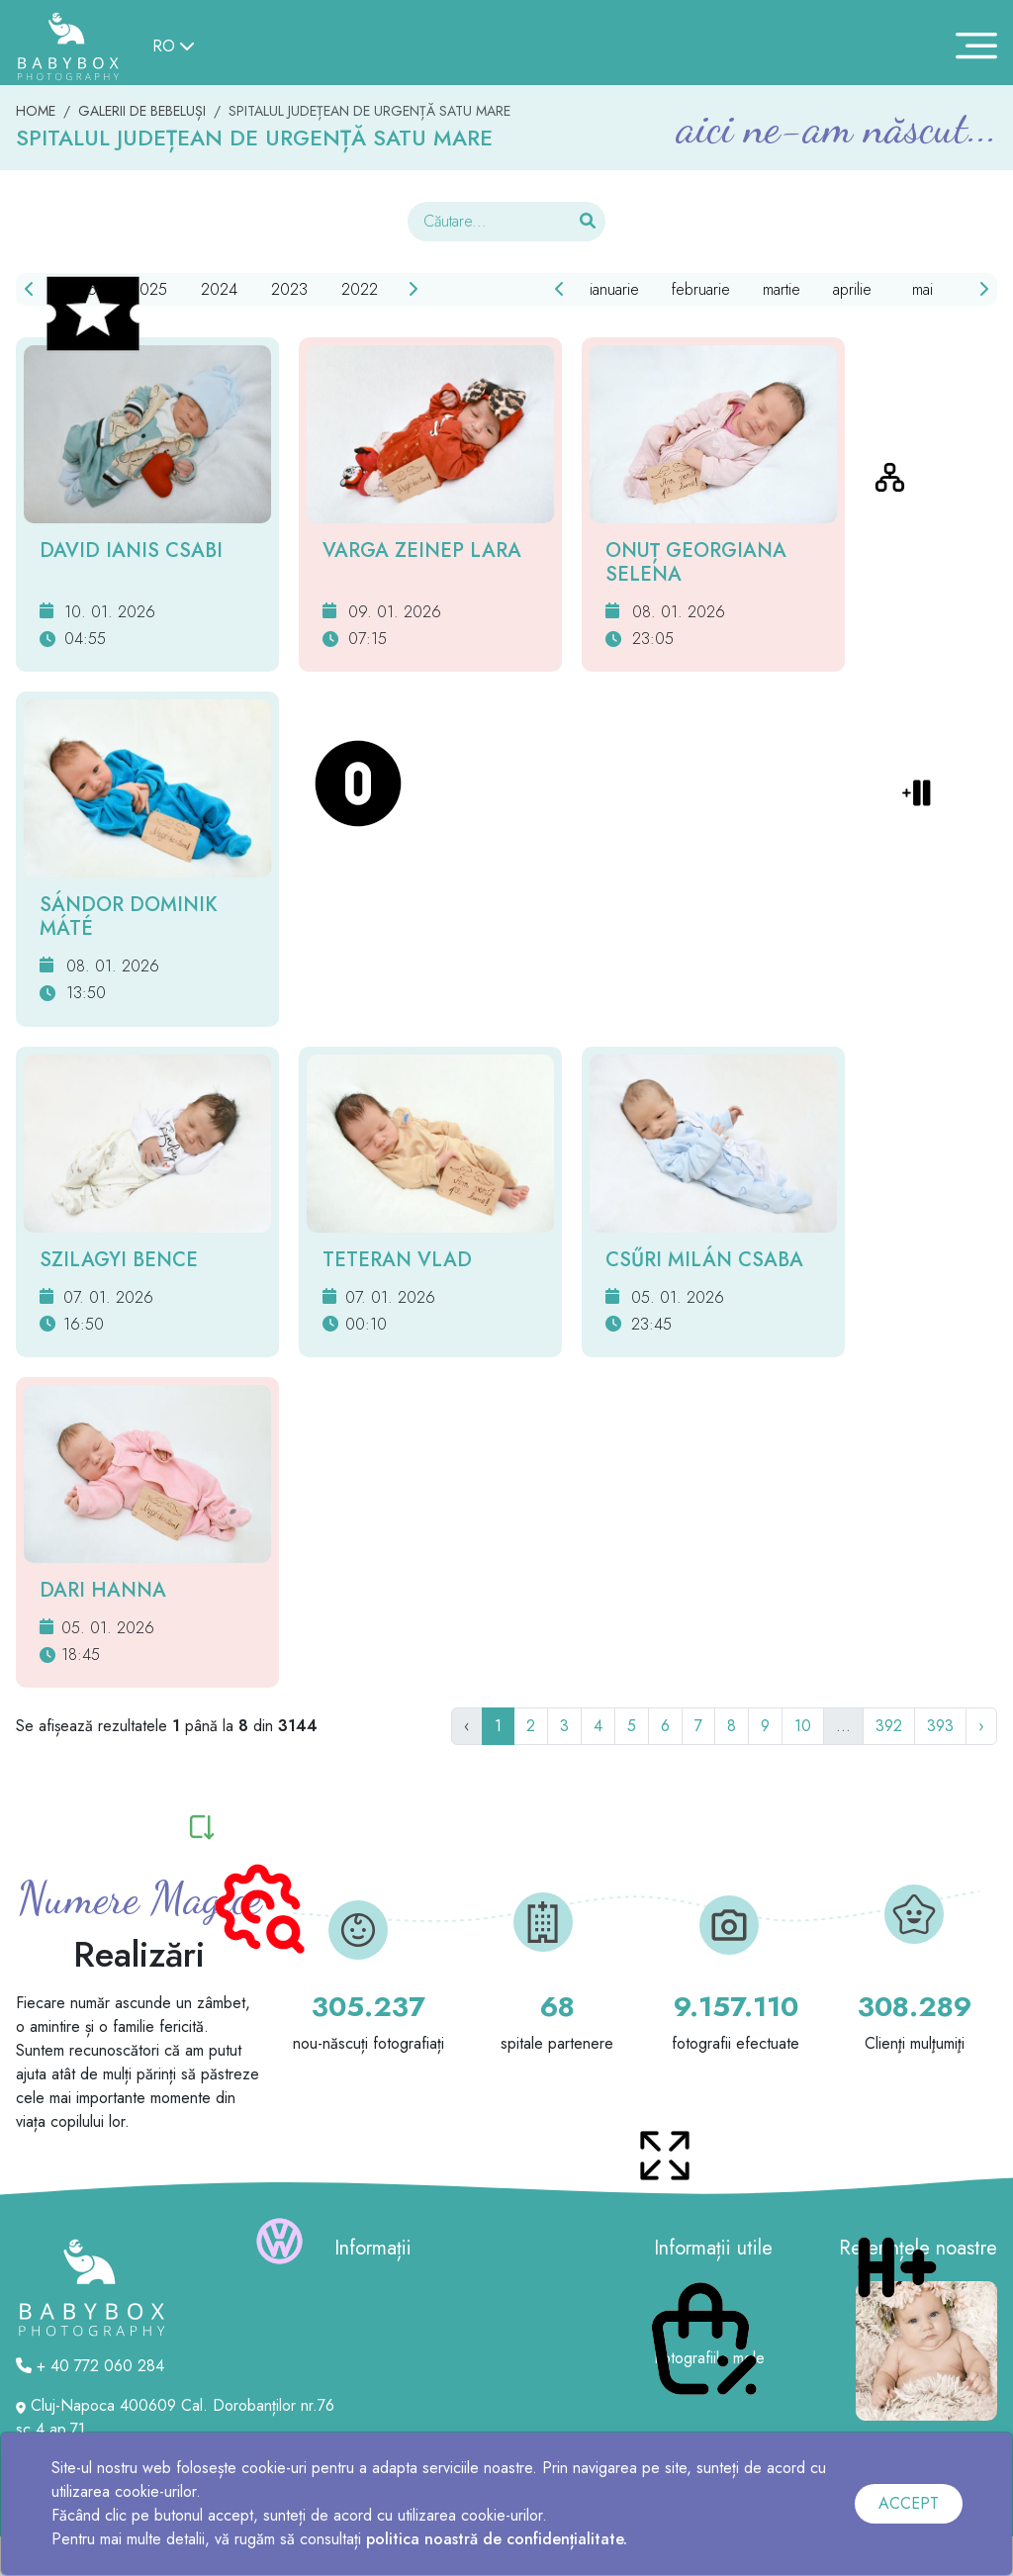 This screenshot has width=1013, height=2576. I want to click on view nearby events or entertainment, so click(93, 314).